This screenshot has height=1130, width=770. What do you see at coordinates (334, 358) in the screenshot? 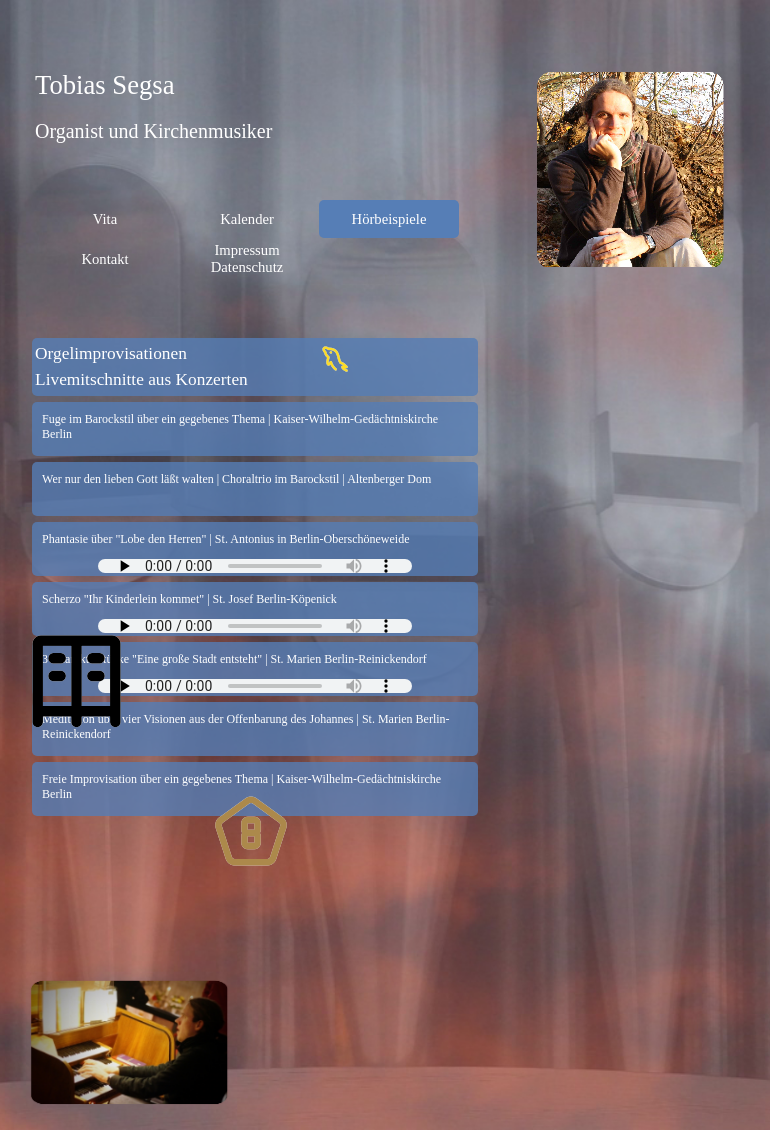
I see `connect to mysql database` at bounding box center [334, 358].